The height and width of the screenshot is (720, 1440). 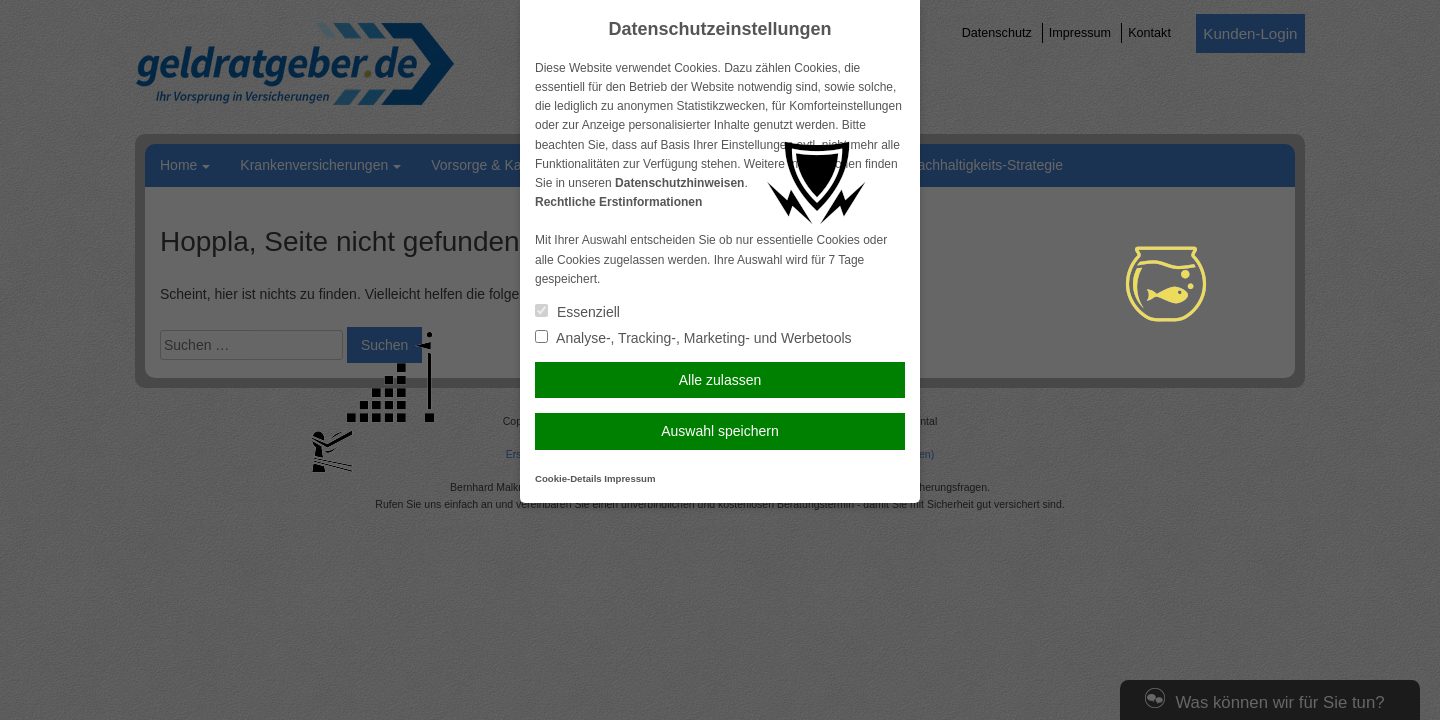 I want to click on lock picking skill or ability in a game, so click(x=331, y=451).